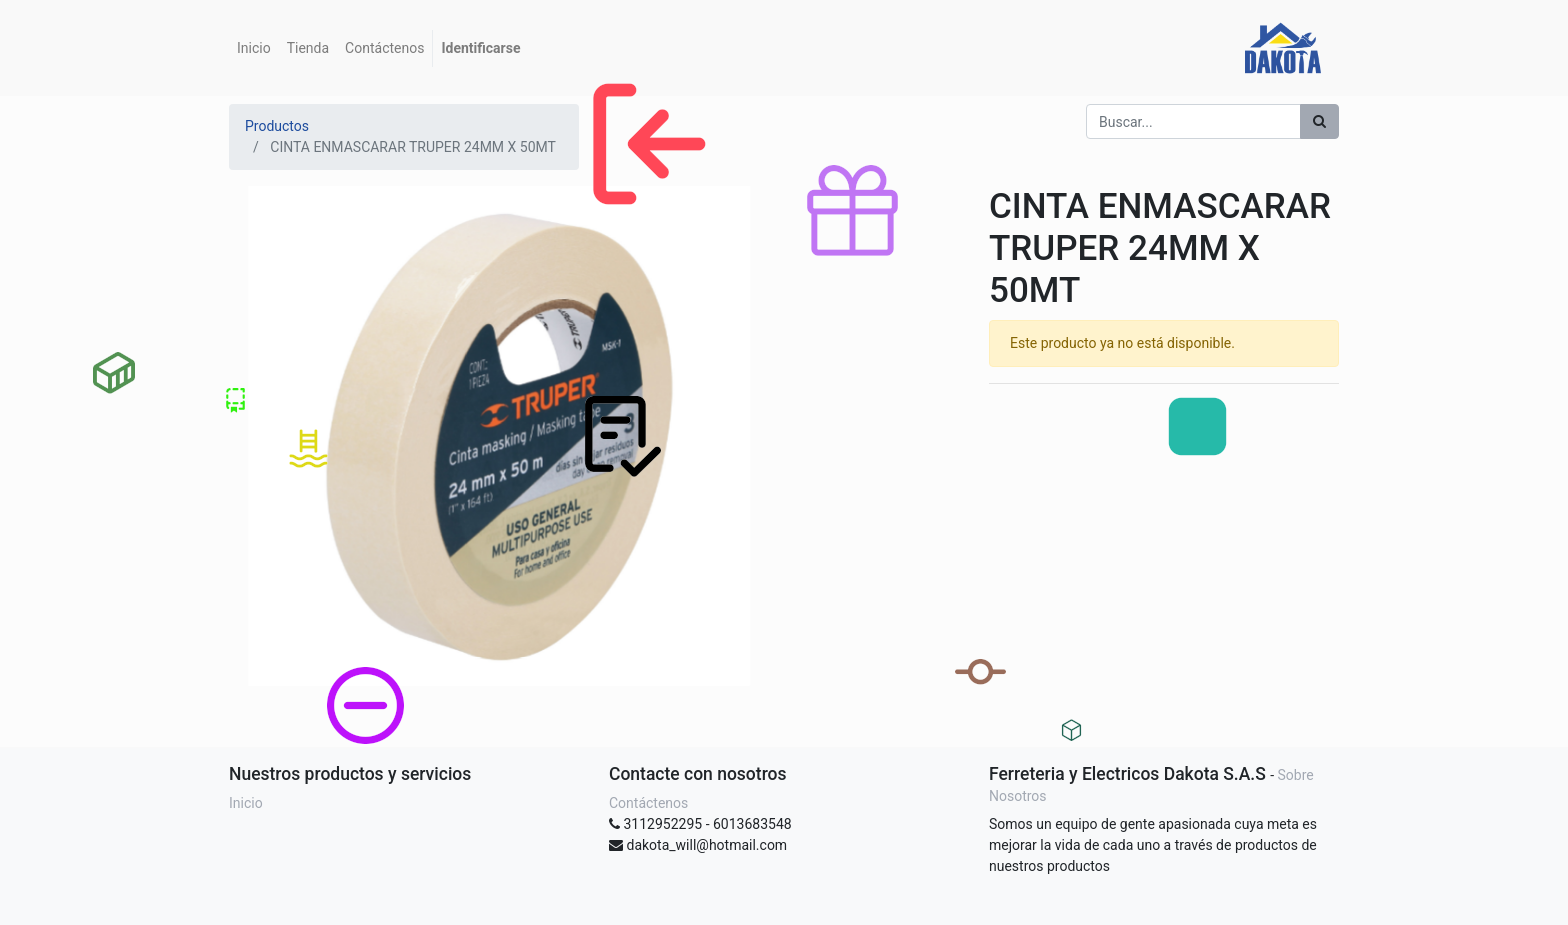  Describe the element at coordinates (852, 214) in the screenshot. I see `access gifts or rewards` at that location.